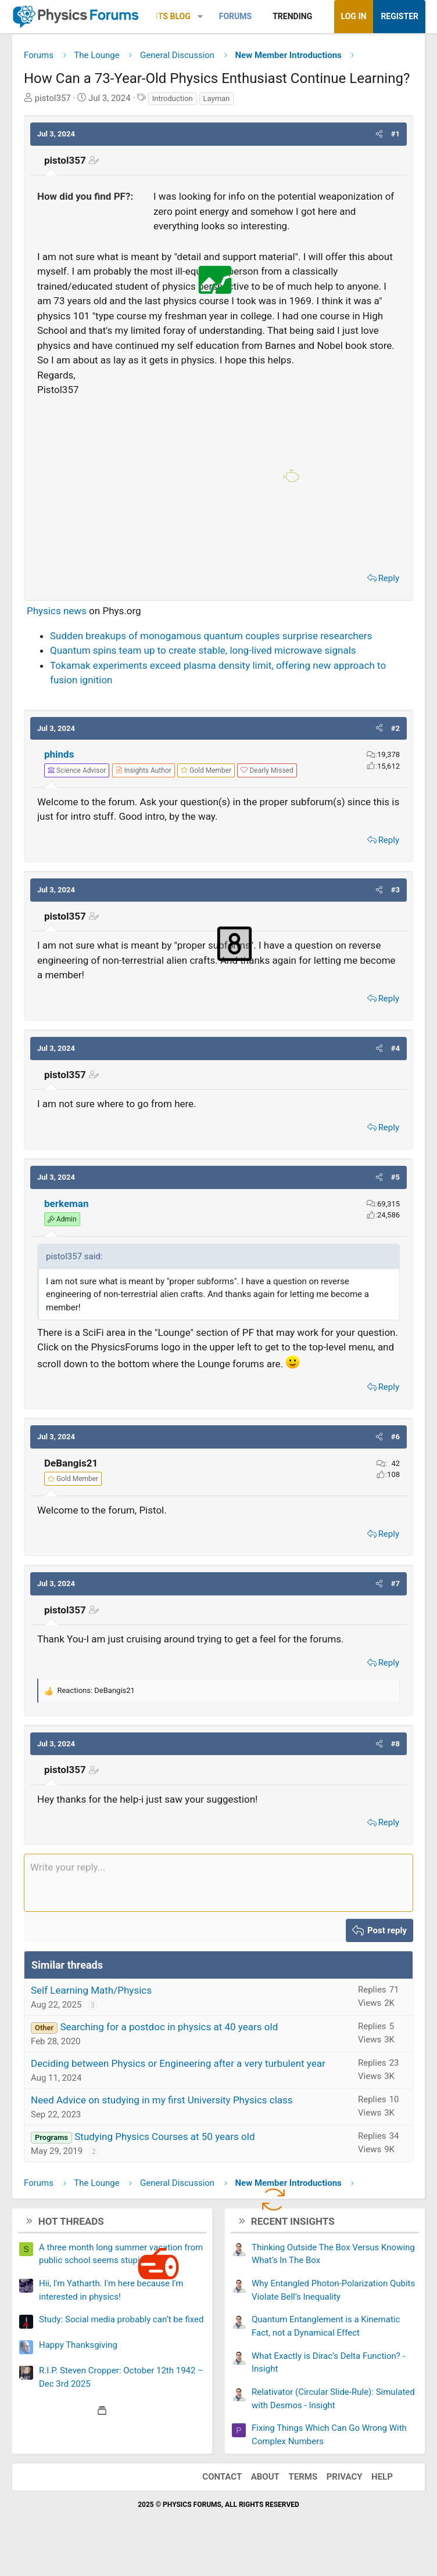 The width and height of the screenshot is (437, 2576). I want to click on indicates a broken or corrupted image file, so click(215, 280).